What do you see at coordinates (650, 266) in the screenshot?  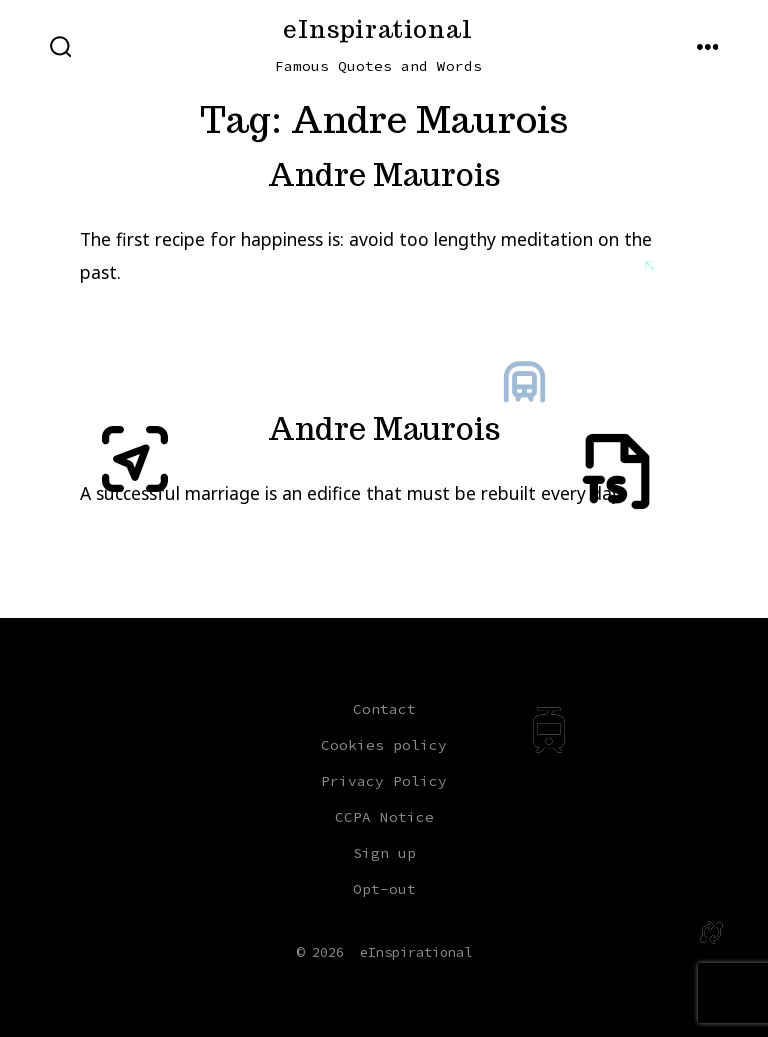 I see `navigate back to previous screen` at bounding box center [650, 266].